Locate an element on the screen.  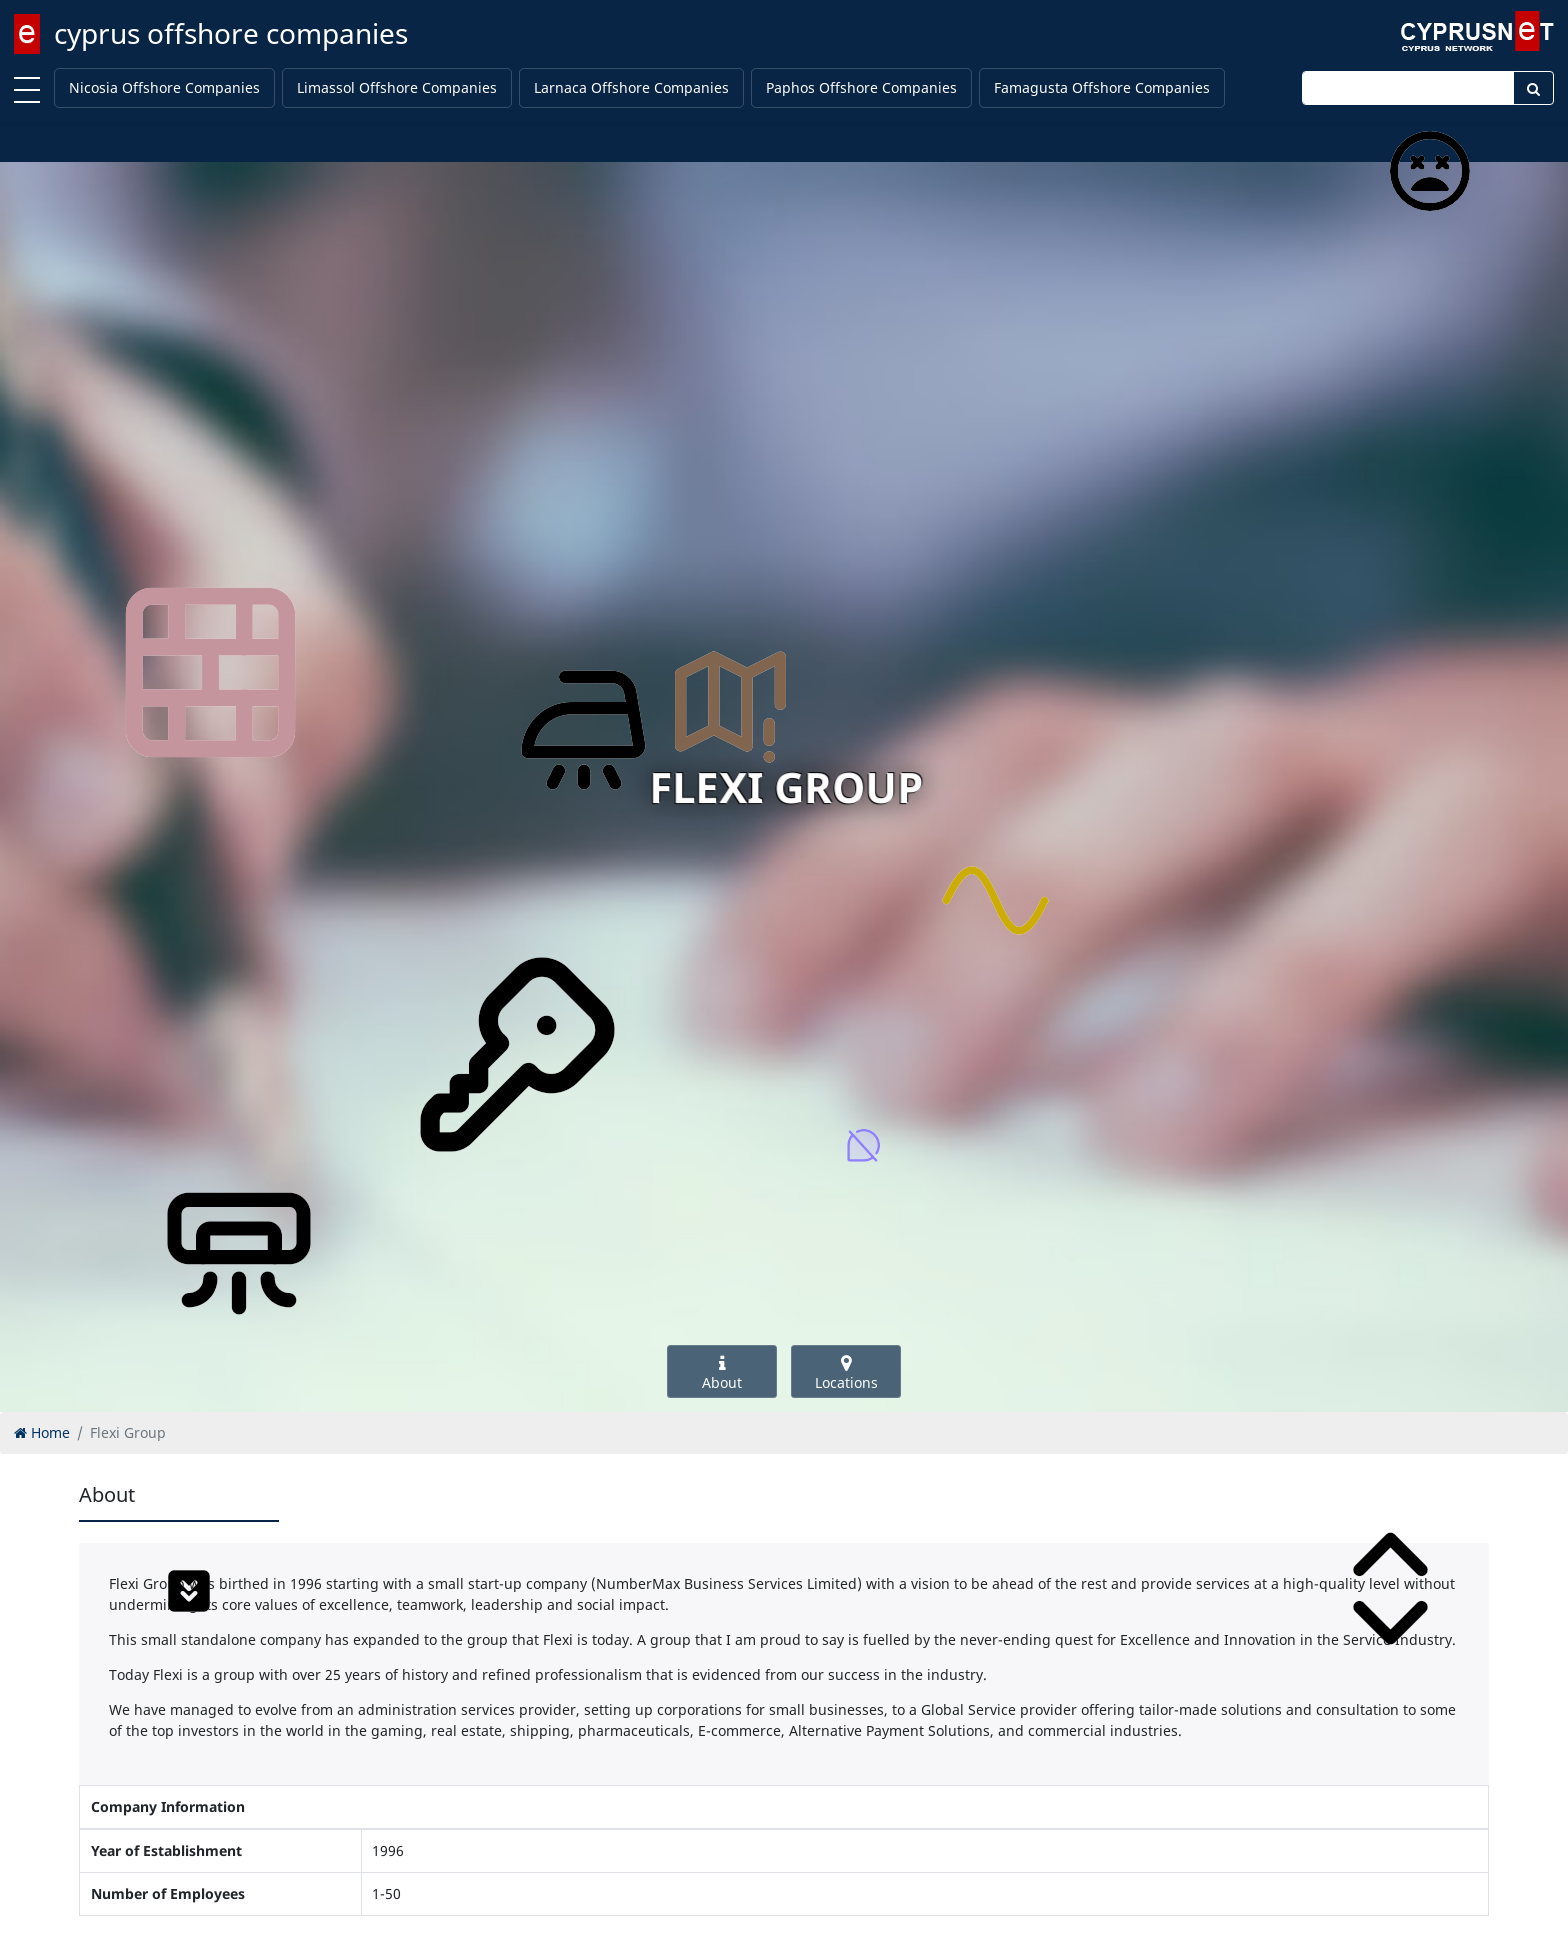
indicates steam iron setting available is located at coordinates (584, 727).